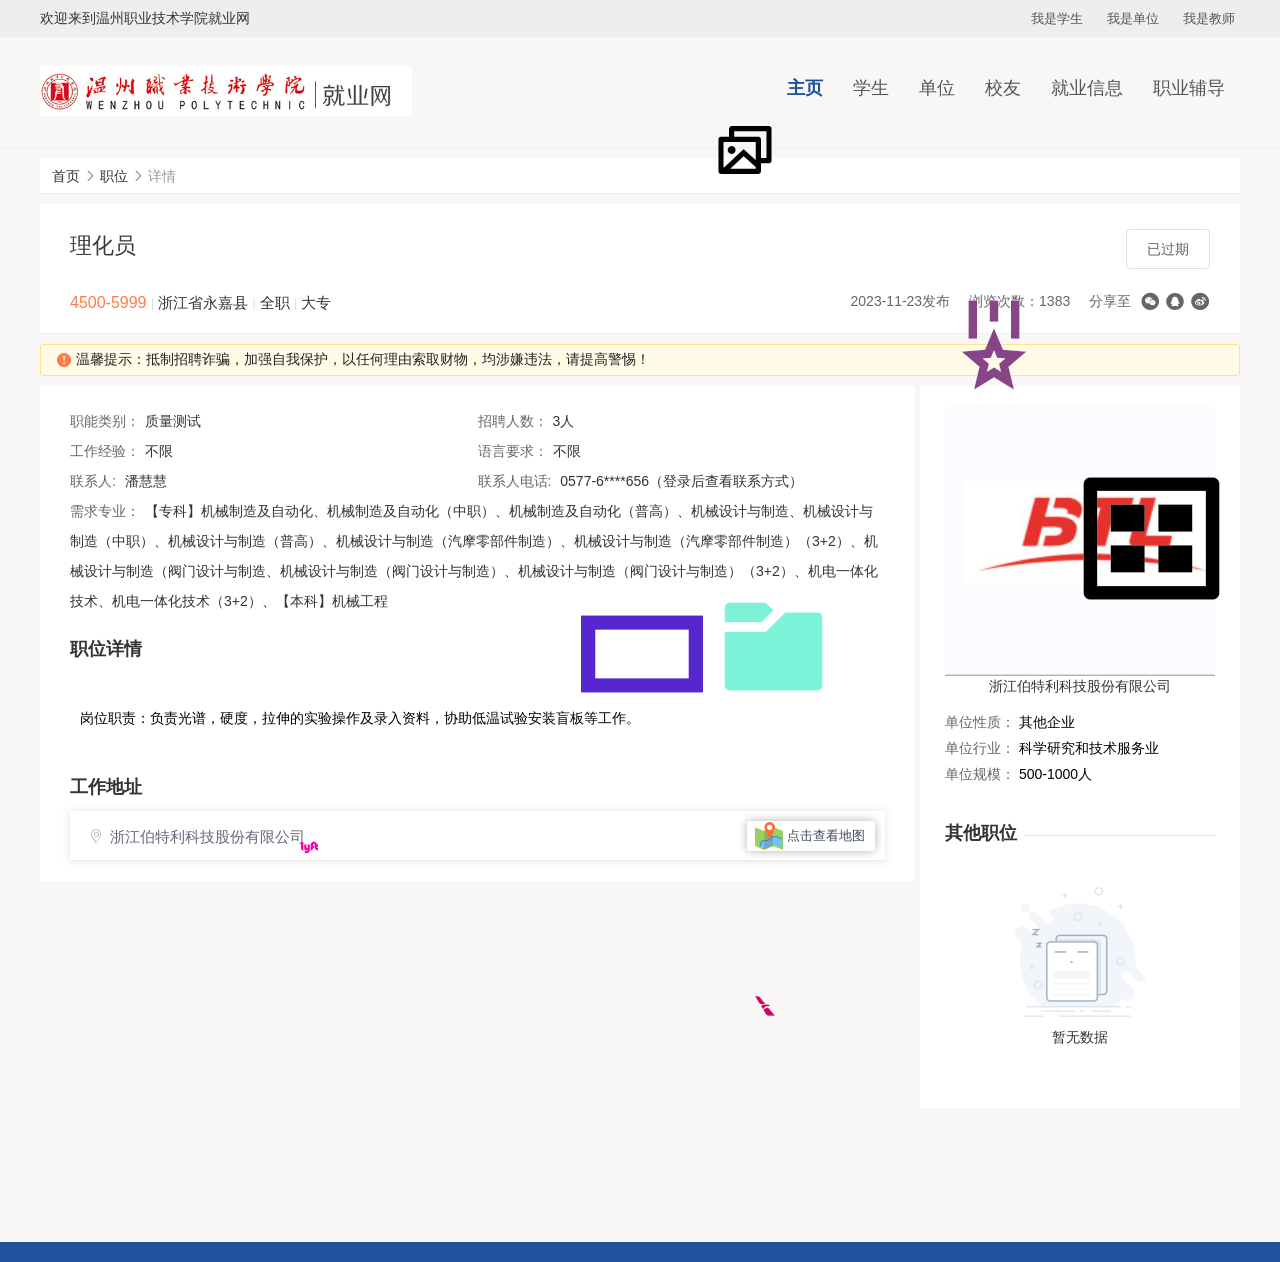 This screenshot has height=1262, width=1280. What do you see at coordinates (309, 847) in the screenshot?
I see `open the lyft app` at bounding box center [309, 847].